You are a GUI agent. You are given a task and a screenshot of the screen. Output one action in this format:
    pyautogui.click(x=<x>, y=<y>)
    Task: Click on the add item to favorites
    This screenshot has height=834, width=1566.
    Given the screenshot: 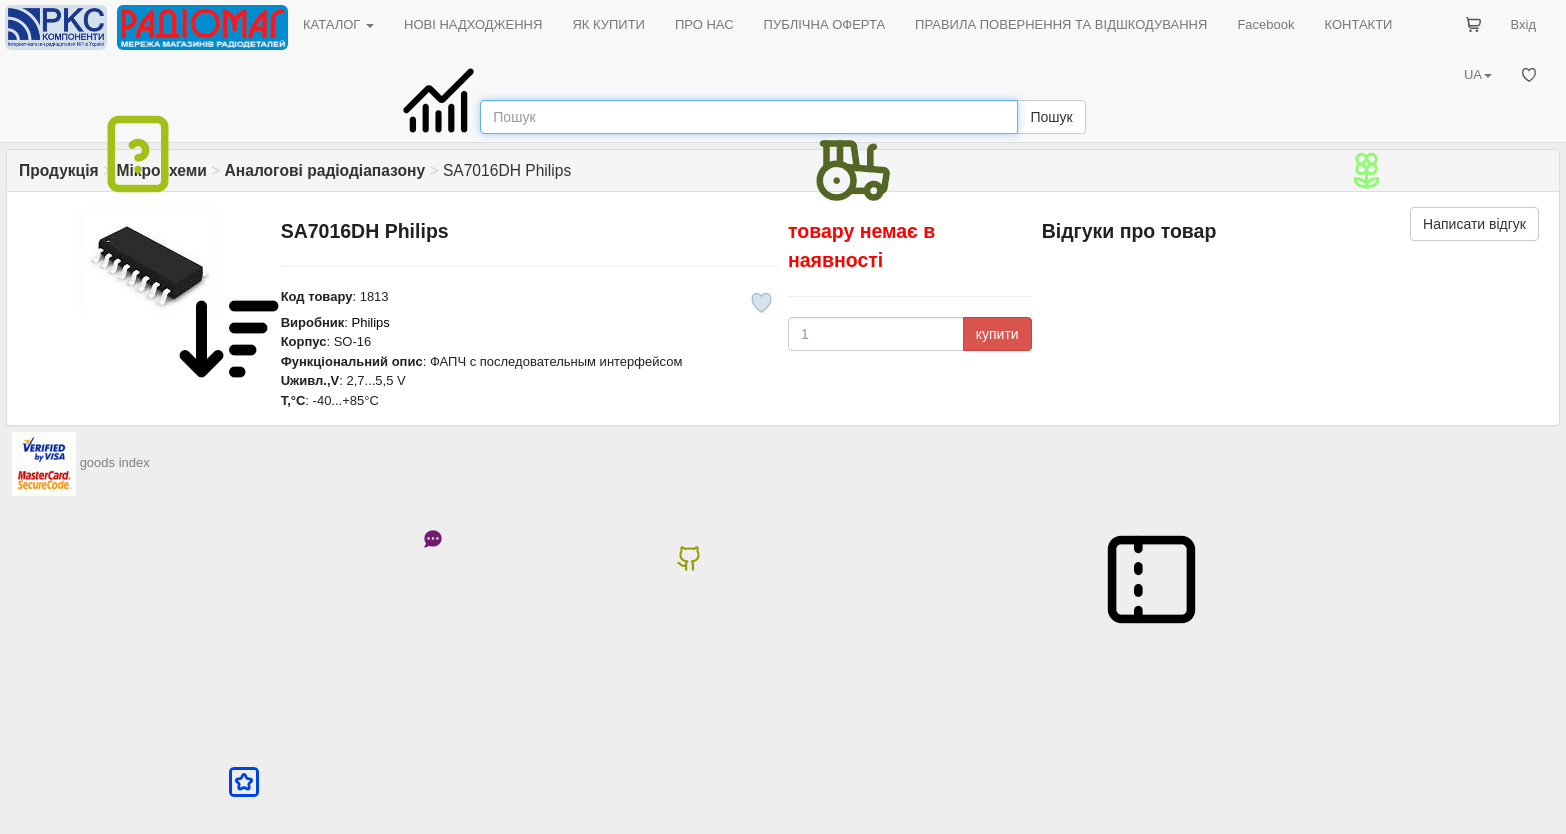 What is the action you would take?
    pyautogui.click(x=244, y=782)
    